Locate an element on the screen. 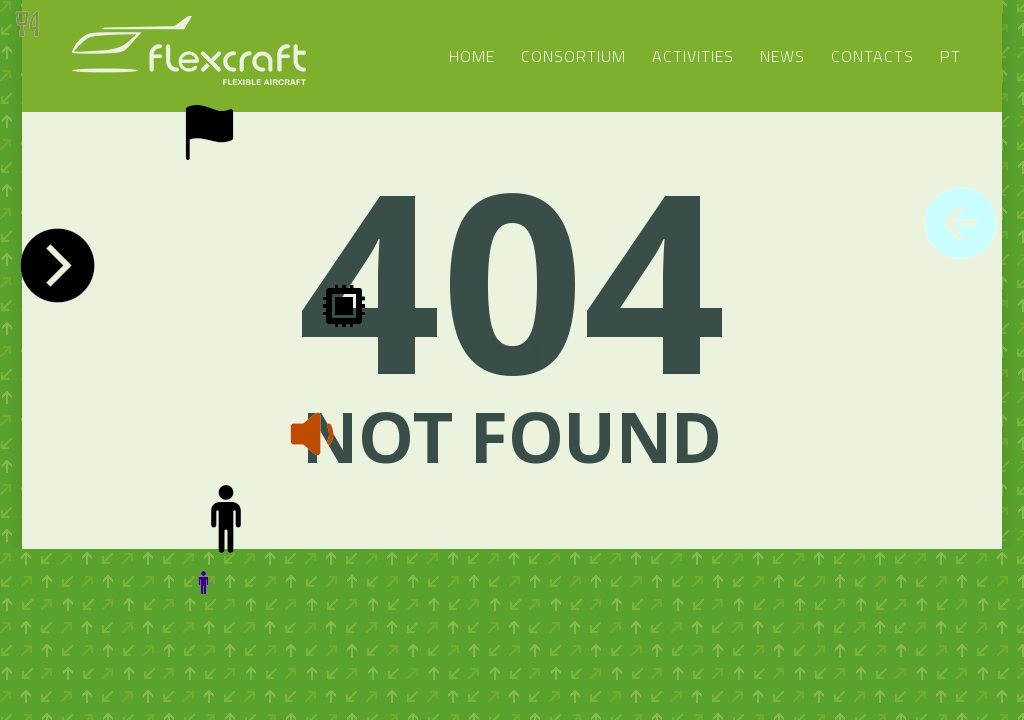  select male gender option is located at coordinates (203, 582).